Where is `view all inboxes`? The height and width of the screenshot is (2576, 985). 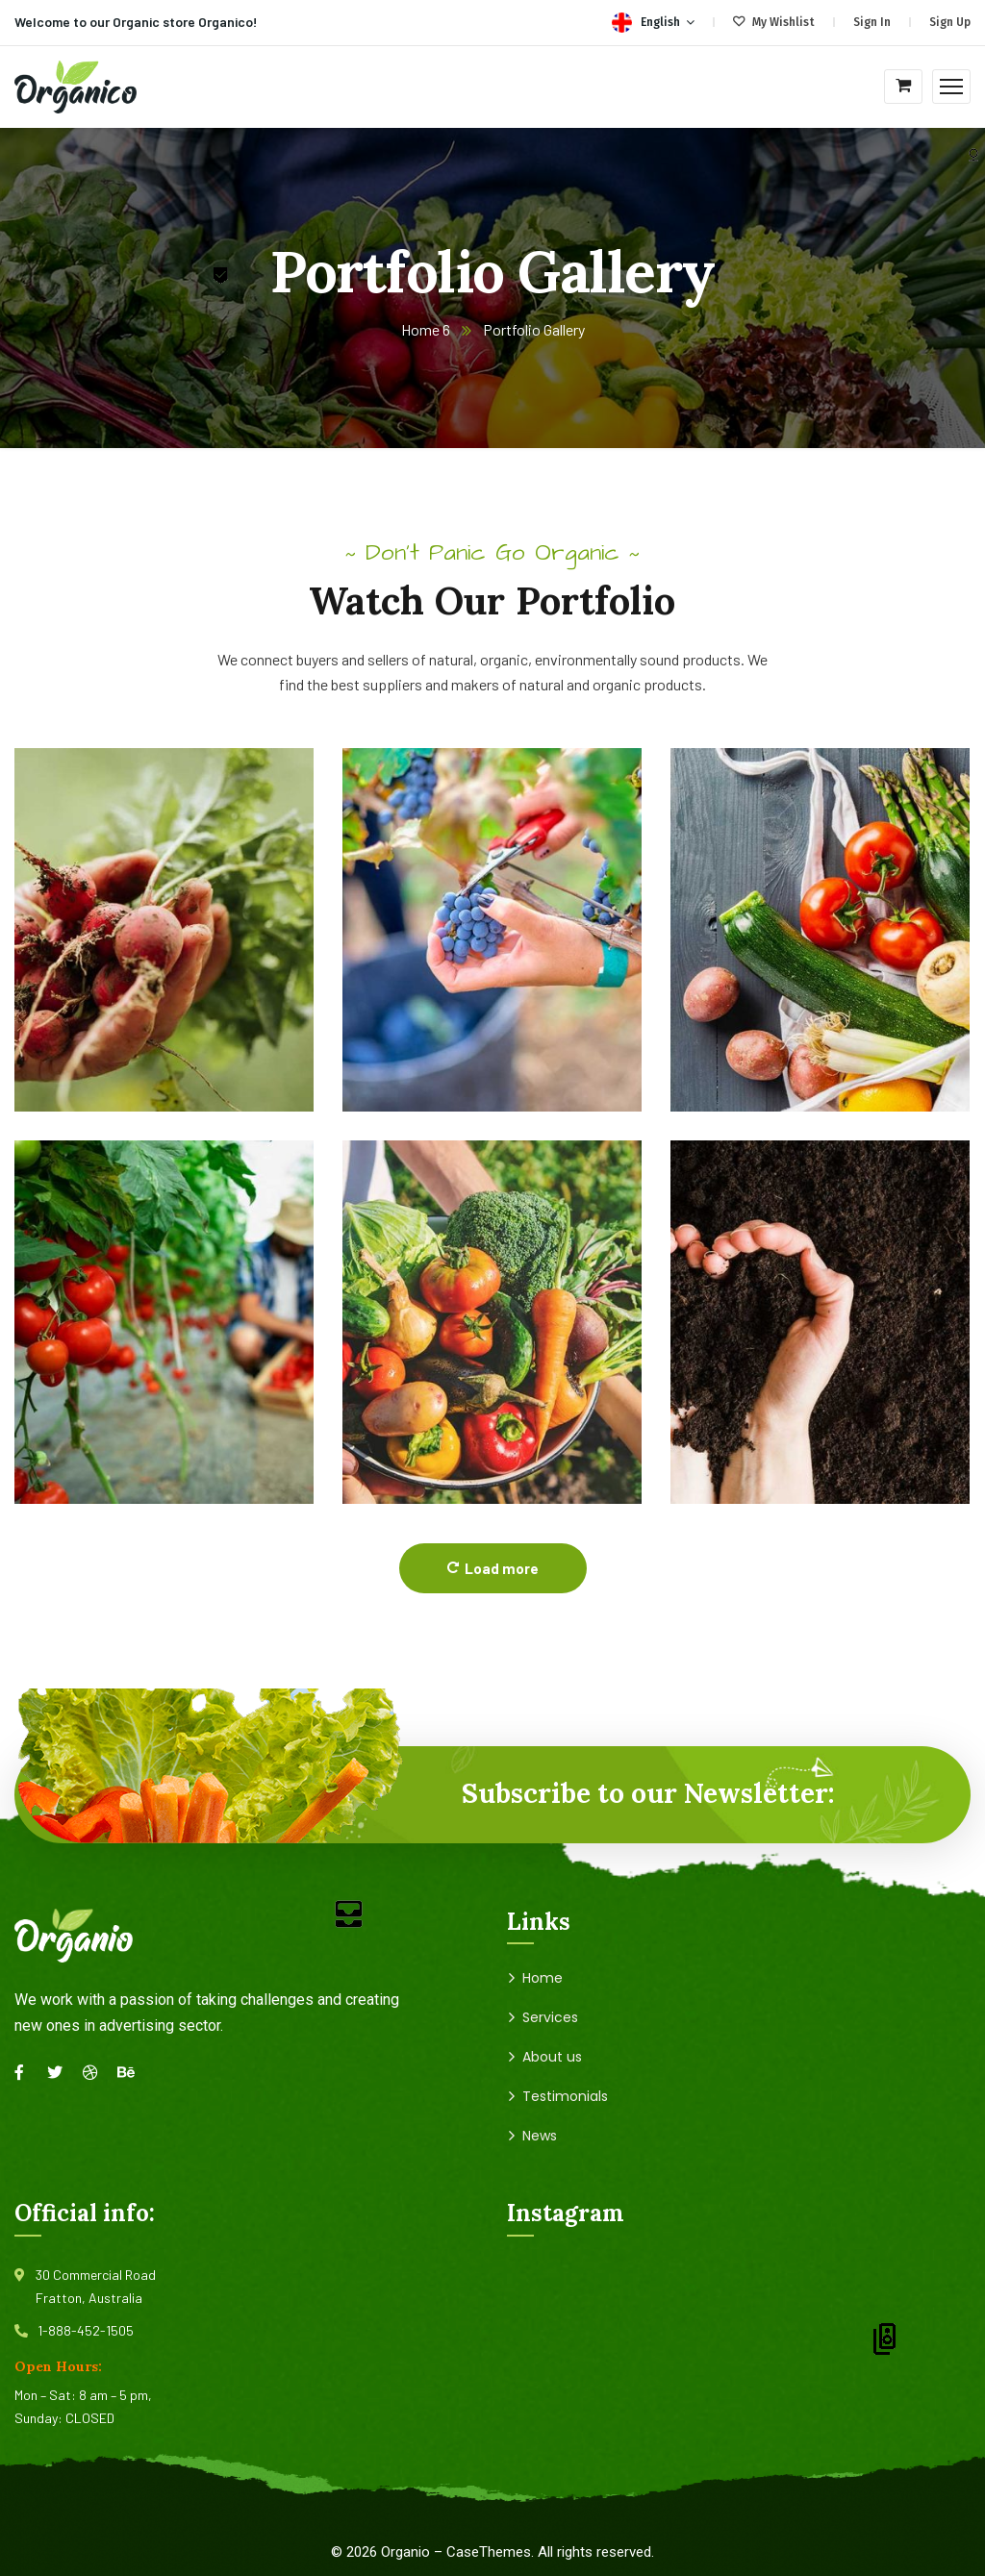 view all inboxes is located at coordinates (348, 1913).